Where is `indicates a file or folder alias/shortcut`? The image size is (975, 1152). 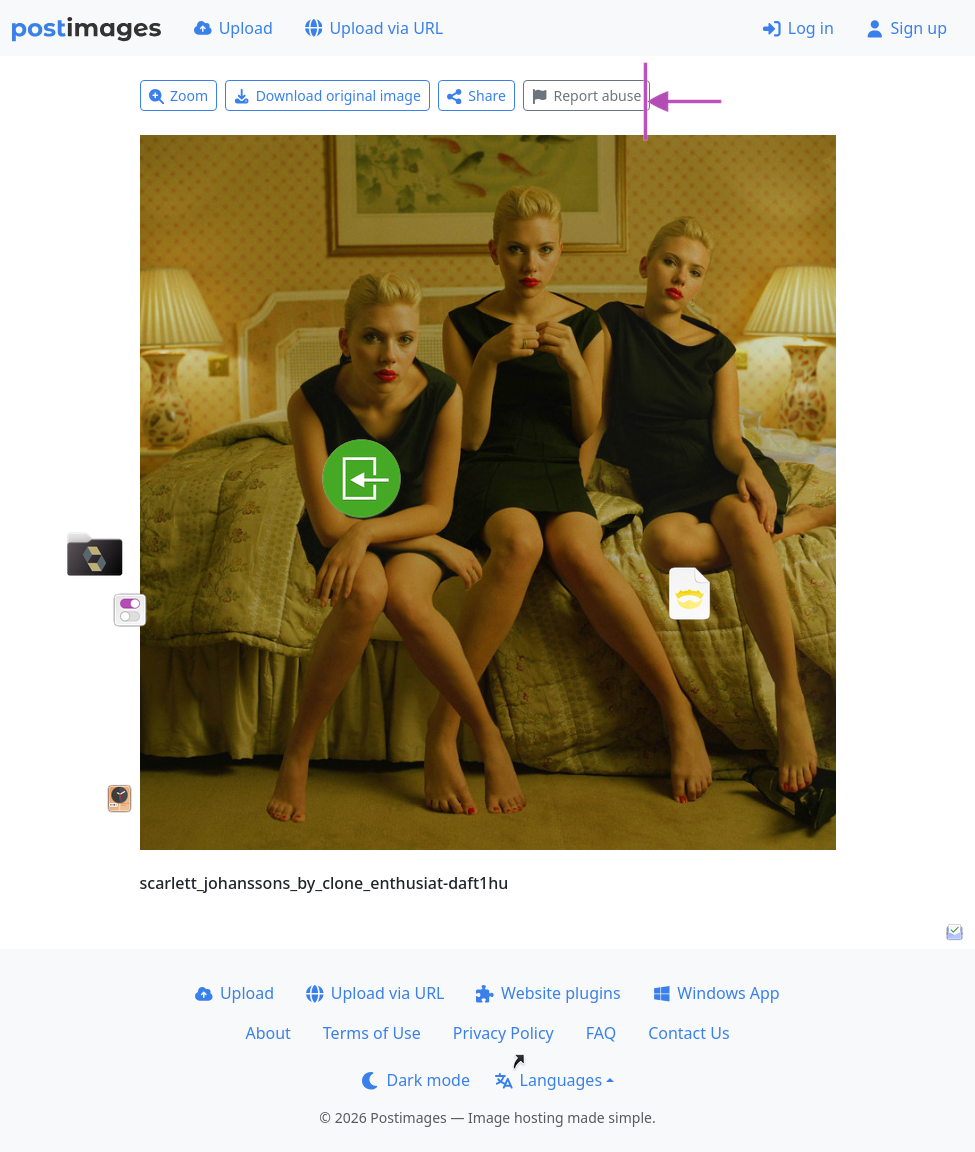 indicates a file or folder alias/shortcut is located at coordinates (560, 1023).